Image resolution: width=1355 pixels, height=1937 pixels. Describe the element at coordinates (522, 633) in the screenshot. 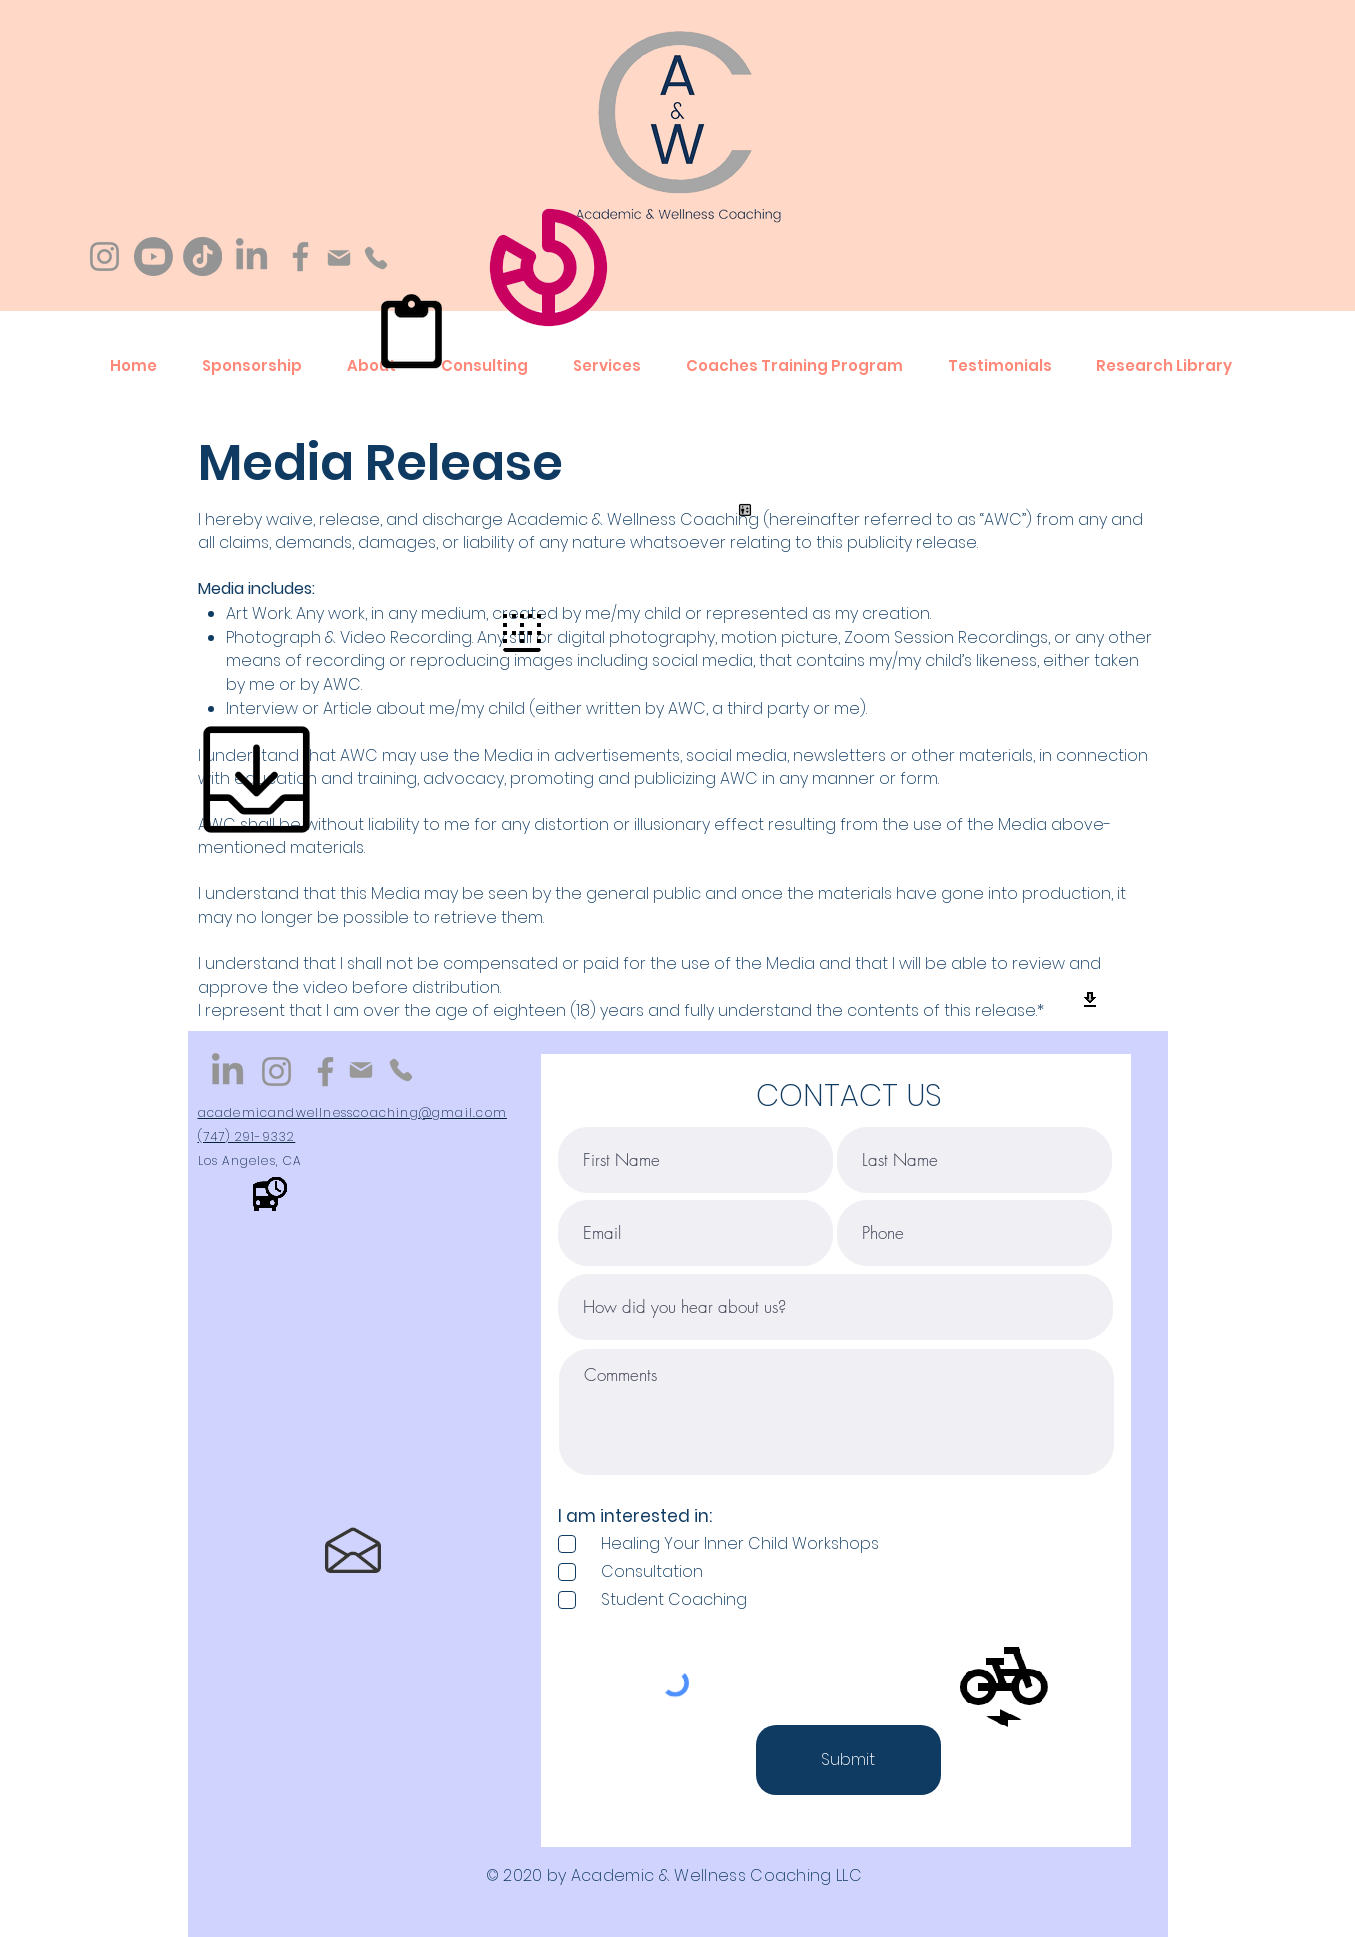

I see `apply bottom border to selected cells` at that location.